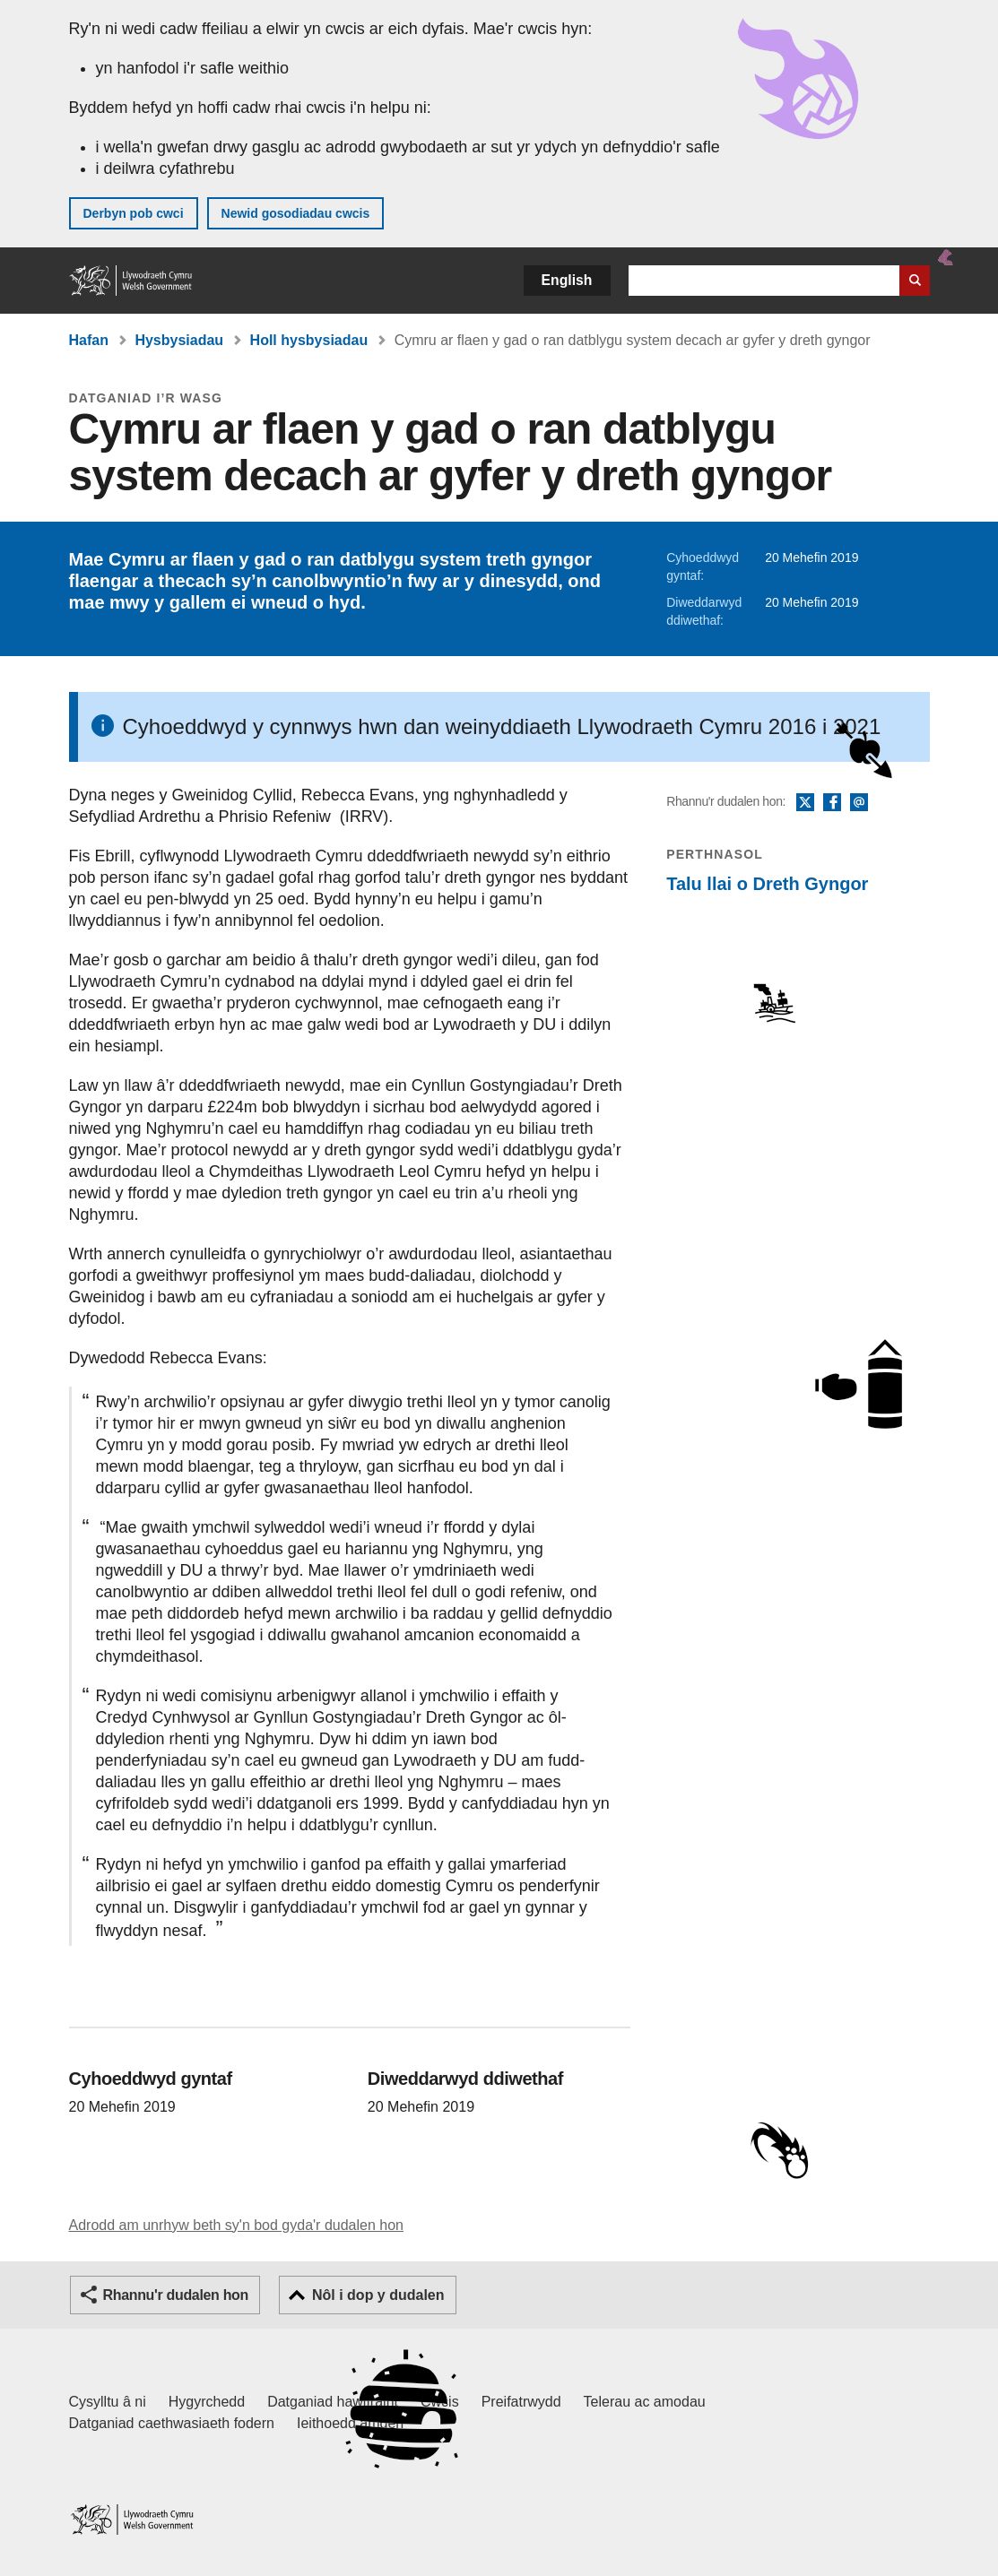  I want to click on fire-type attack or ability in a game, so click(795, 77).